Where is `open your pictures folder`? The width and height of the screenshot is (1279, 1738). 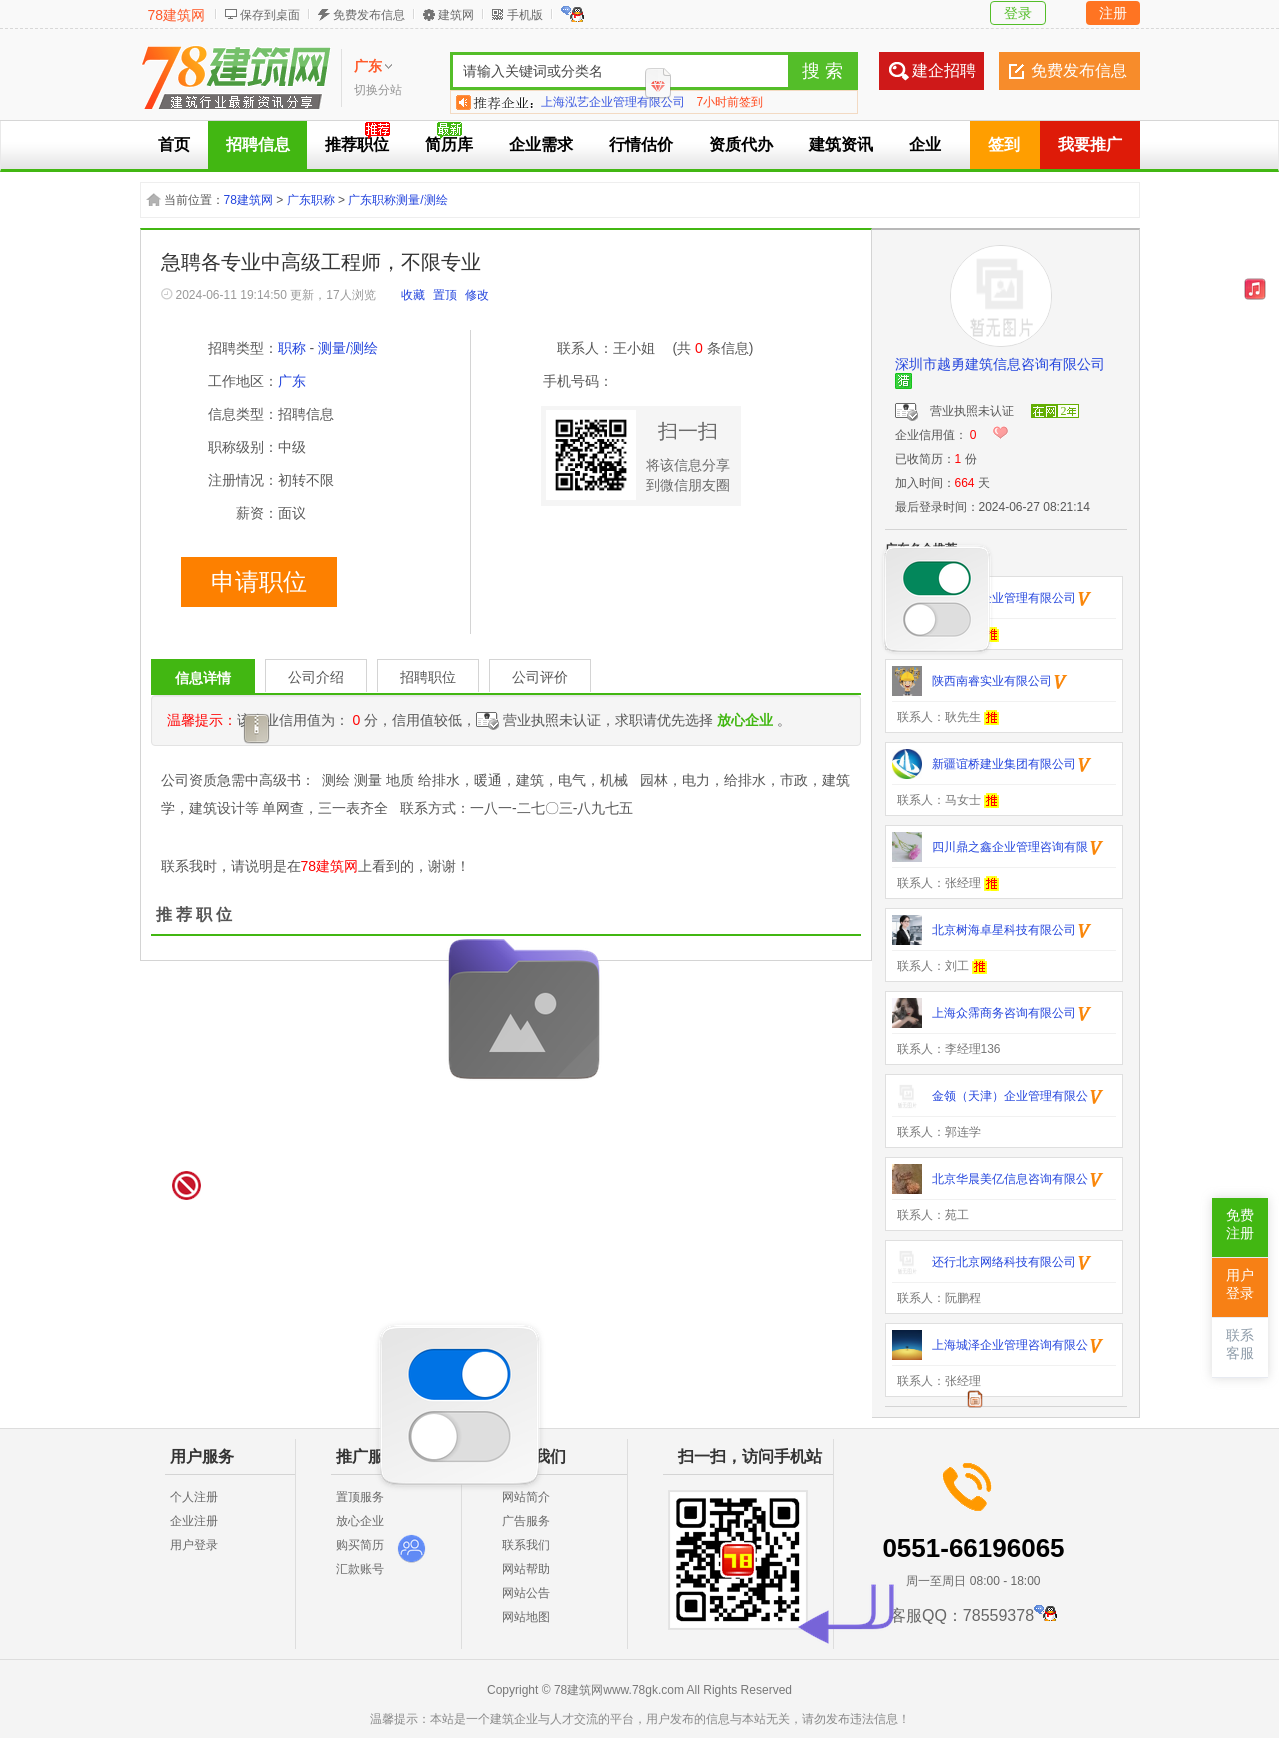
open your pictures folder is located at coordinates (524, 1009).